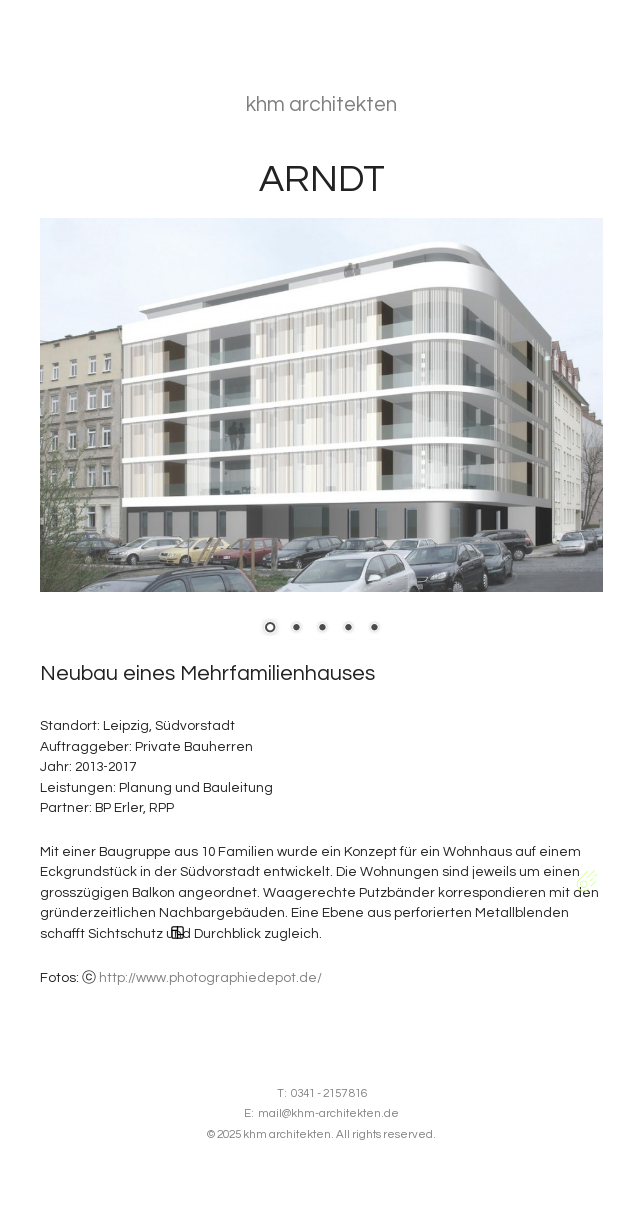  What do you see at coordinates (177, 932) in the screenshot?
I see `view dashboard or board layout` at bounding box center [177, 932].